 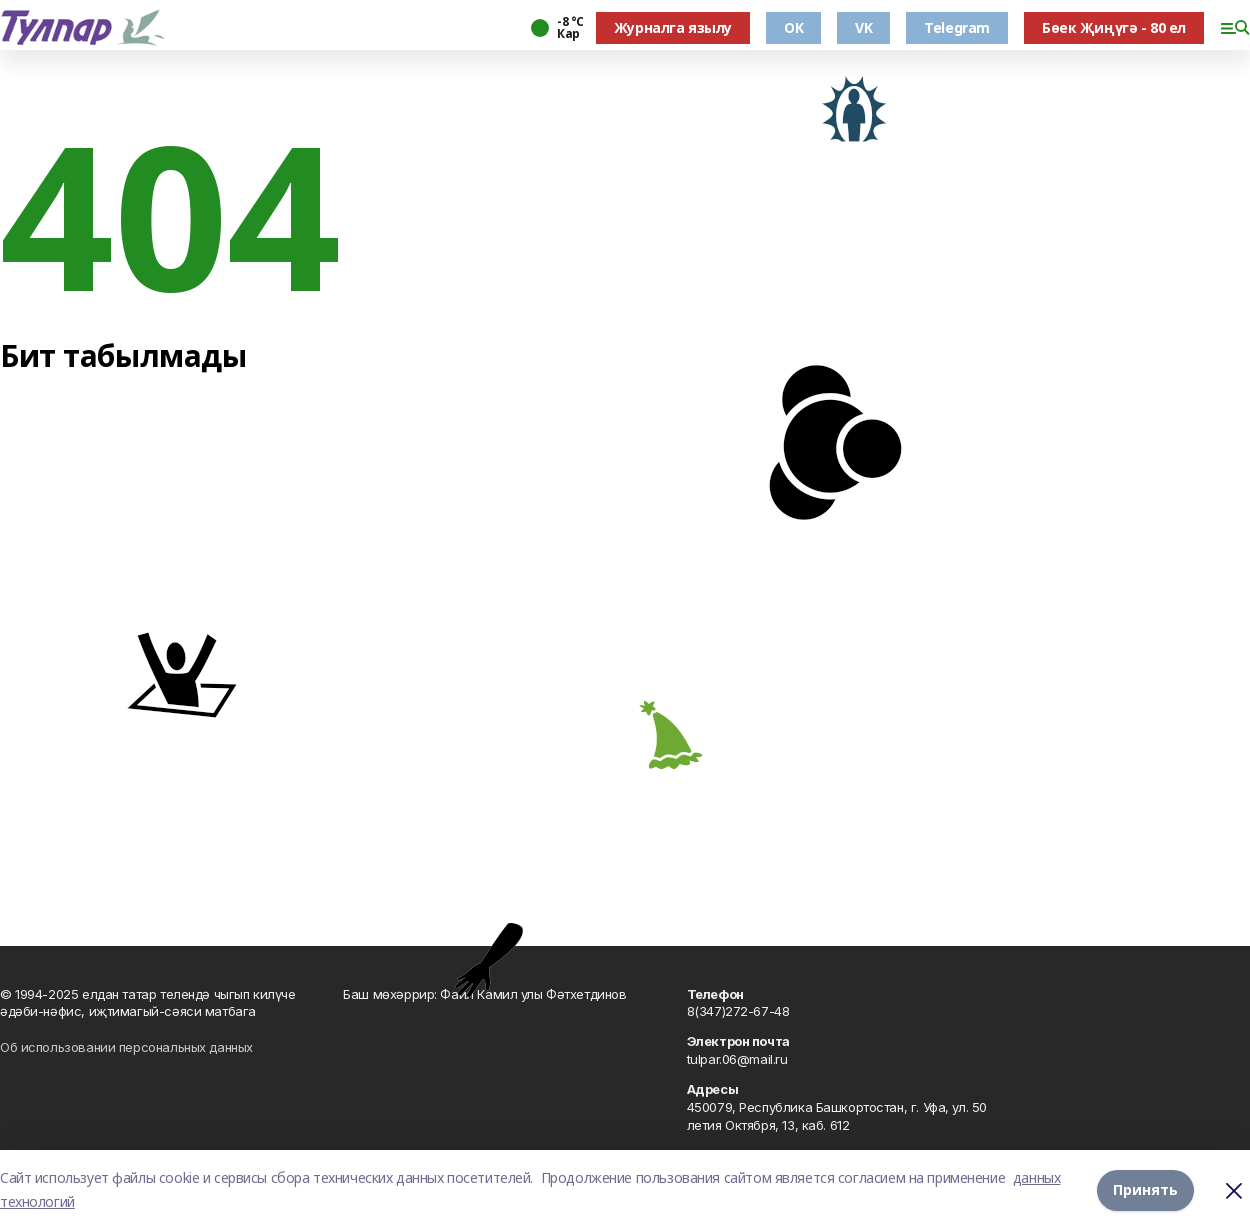 What do you see at coordinates (854, 109) in the screenshot?
I see `activate aura or special ability` at bounding box center [854, 109].